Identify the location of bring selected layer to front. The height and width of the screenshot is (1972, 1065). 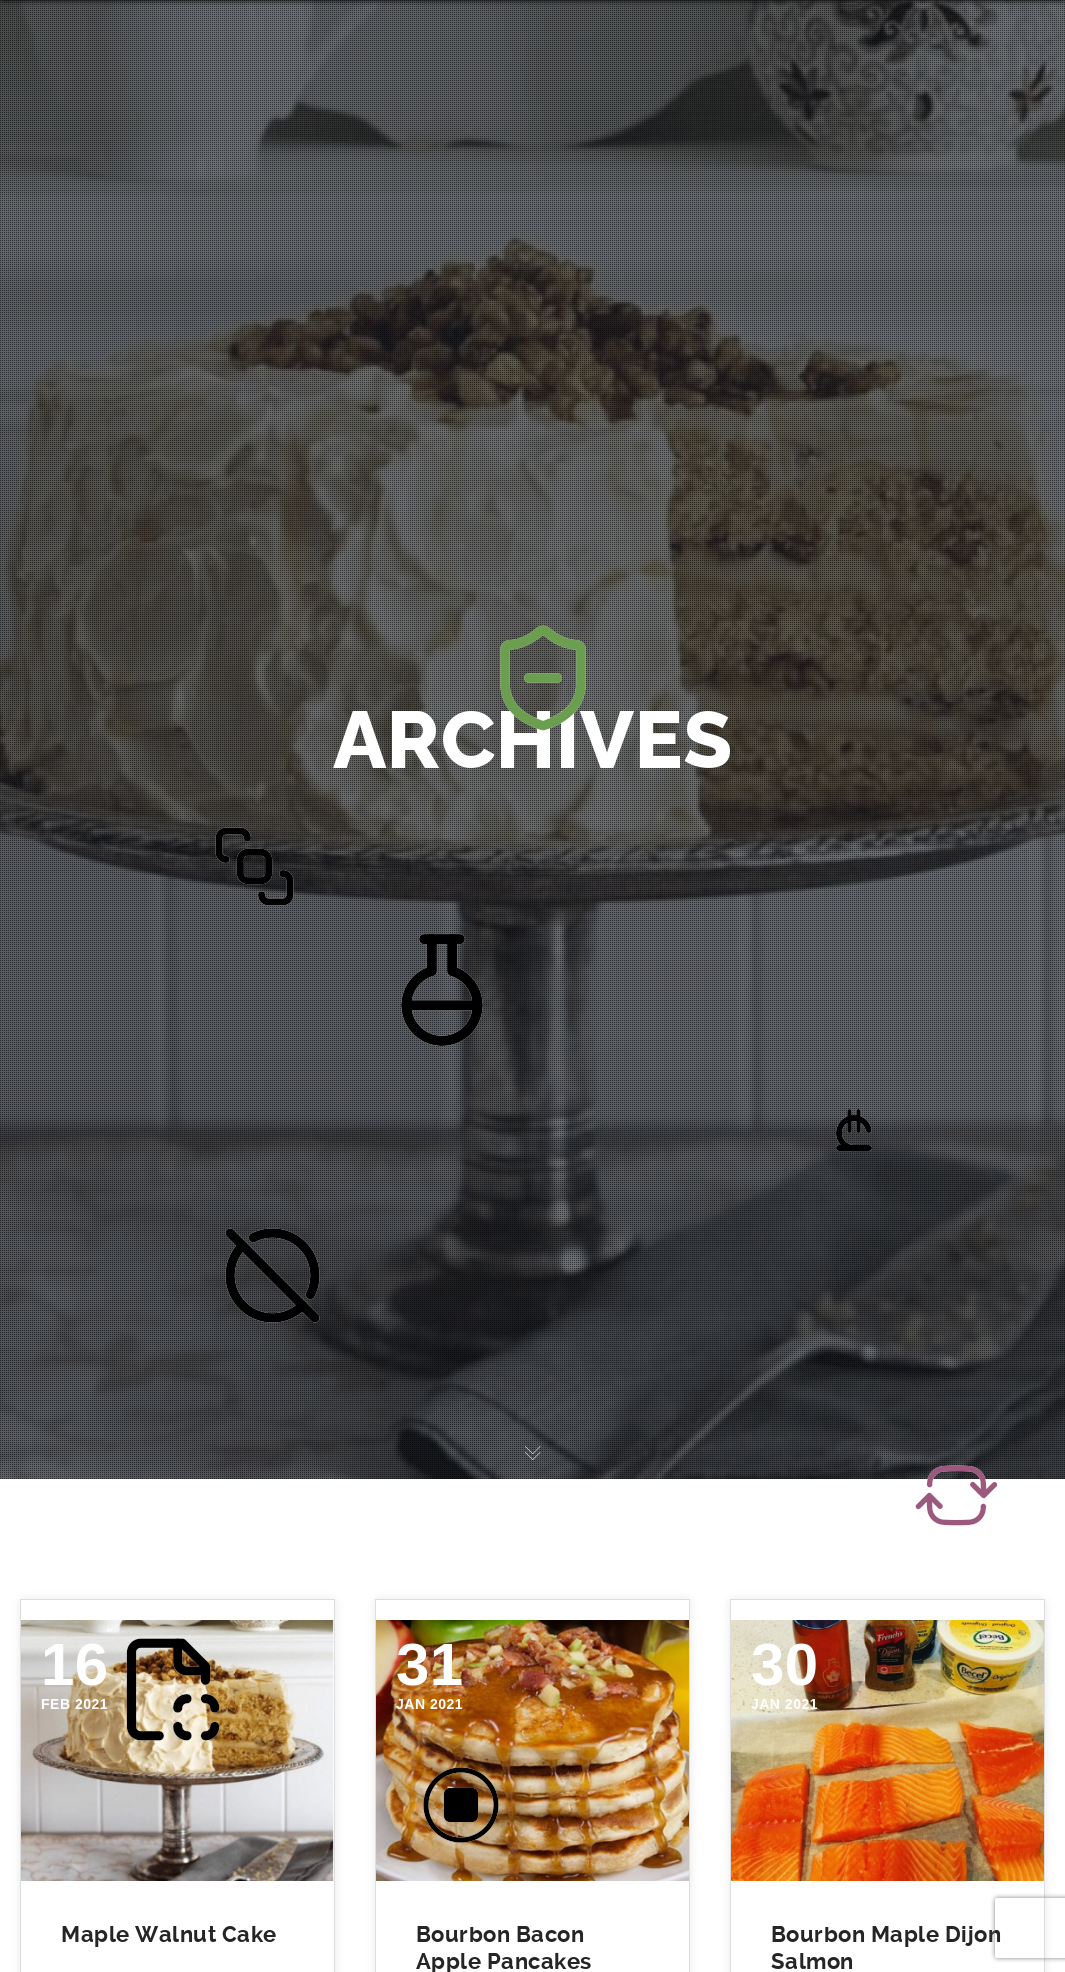
(254, 866).